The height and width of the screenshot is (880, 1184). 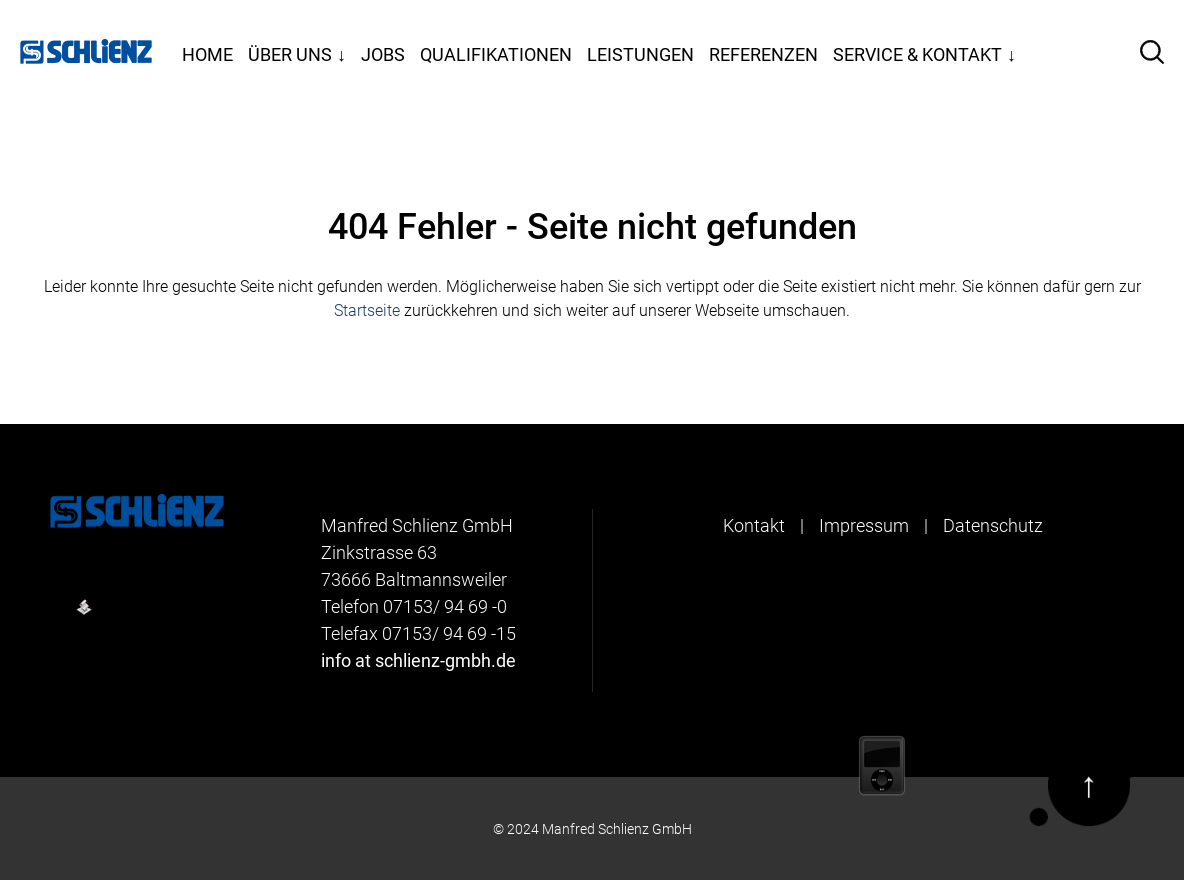 What do you see at coordinates (84, 607) in the screenshot?
I see `run an AppleScript applet` at bounding box center [84, 607].